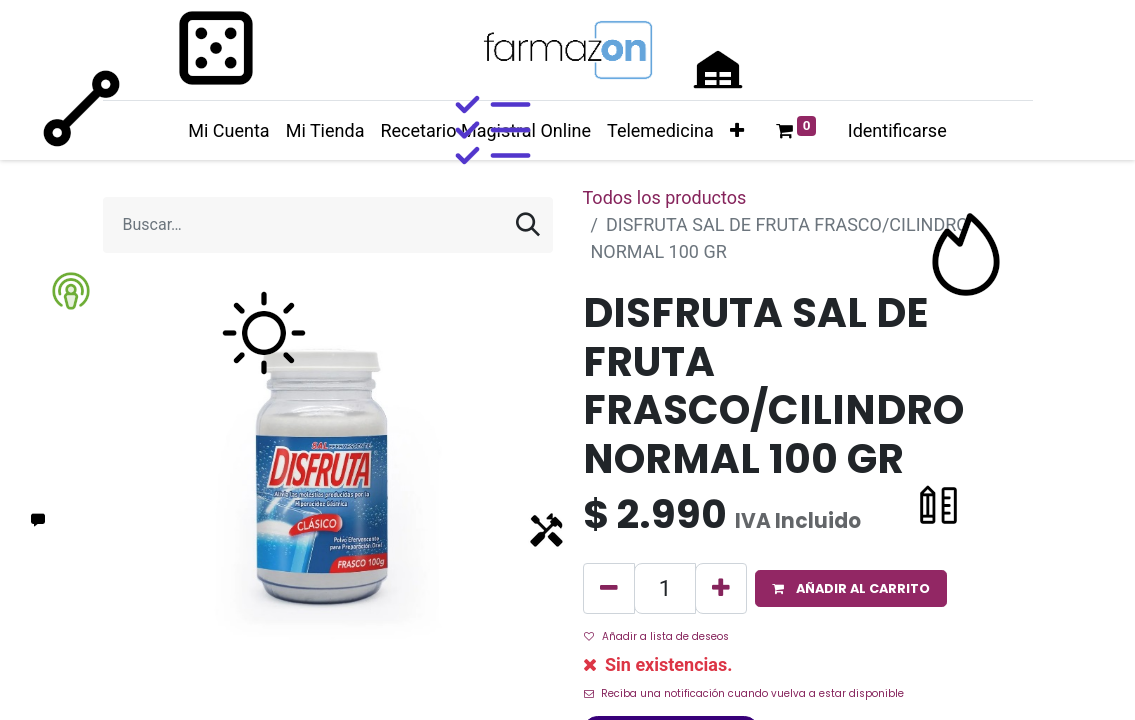  I want to click on switch to light mode, so click(264, 333).